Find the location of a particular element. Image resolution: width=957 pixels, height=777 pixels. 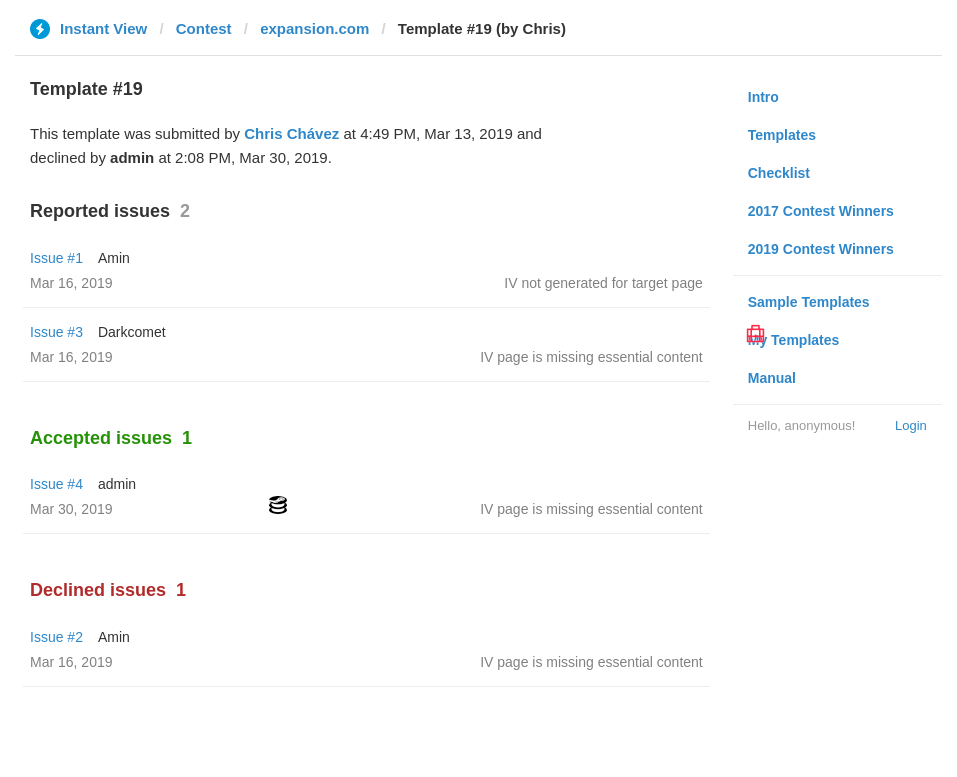

access work or business documents is located at coordinates (755, 334).